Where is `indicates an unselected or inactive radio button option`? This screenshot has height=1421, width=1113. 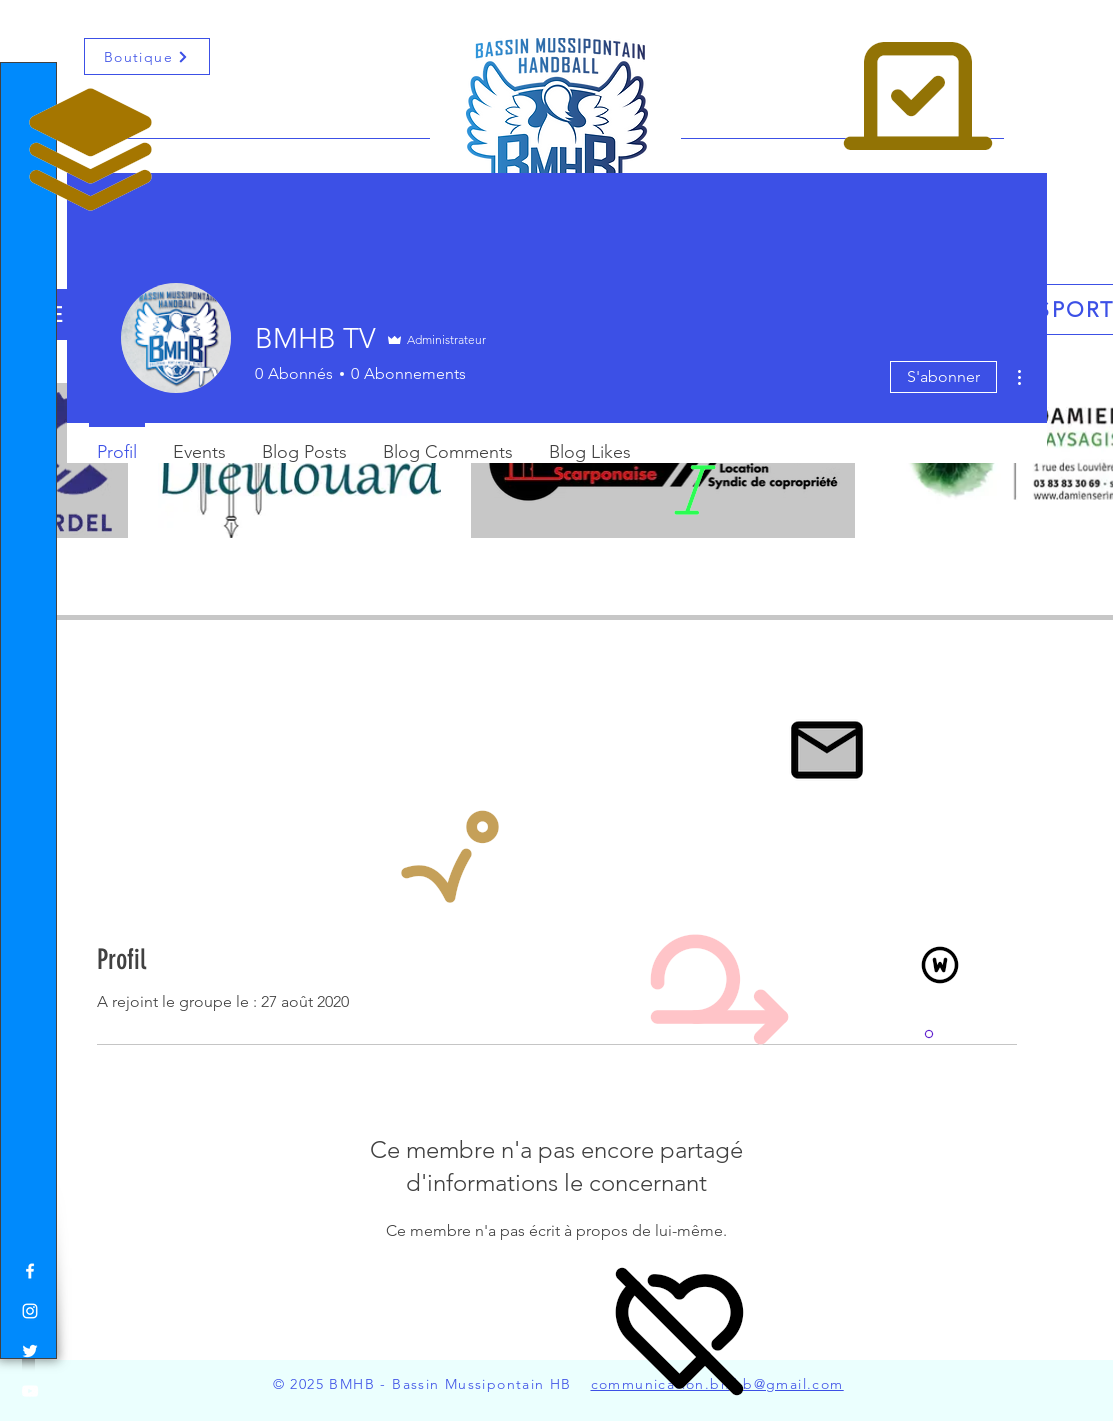 indicates an unselected or inactive radio button option is located at coordinates (929, 1034).